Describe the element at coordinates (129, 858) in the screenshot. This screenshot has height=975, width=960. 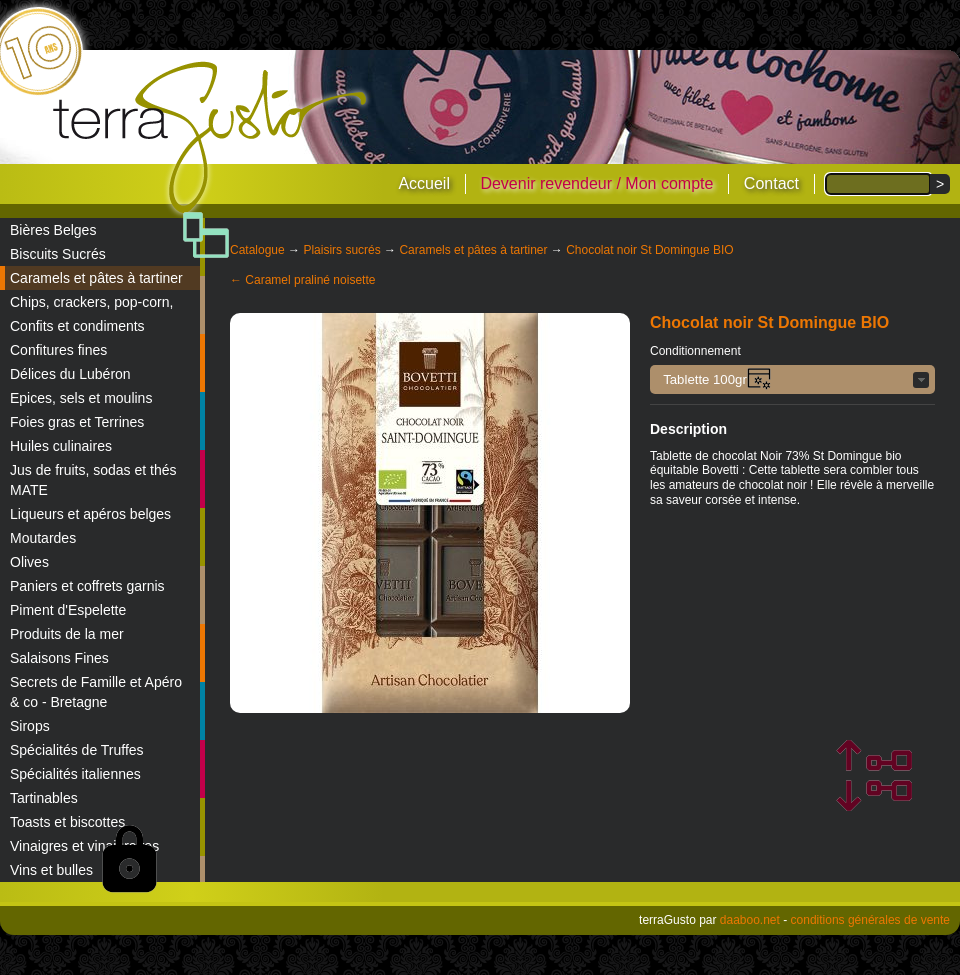
I see `lock or secure this item` at that location.